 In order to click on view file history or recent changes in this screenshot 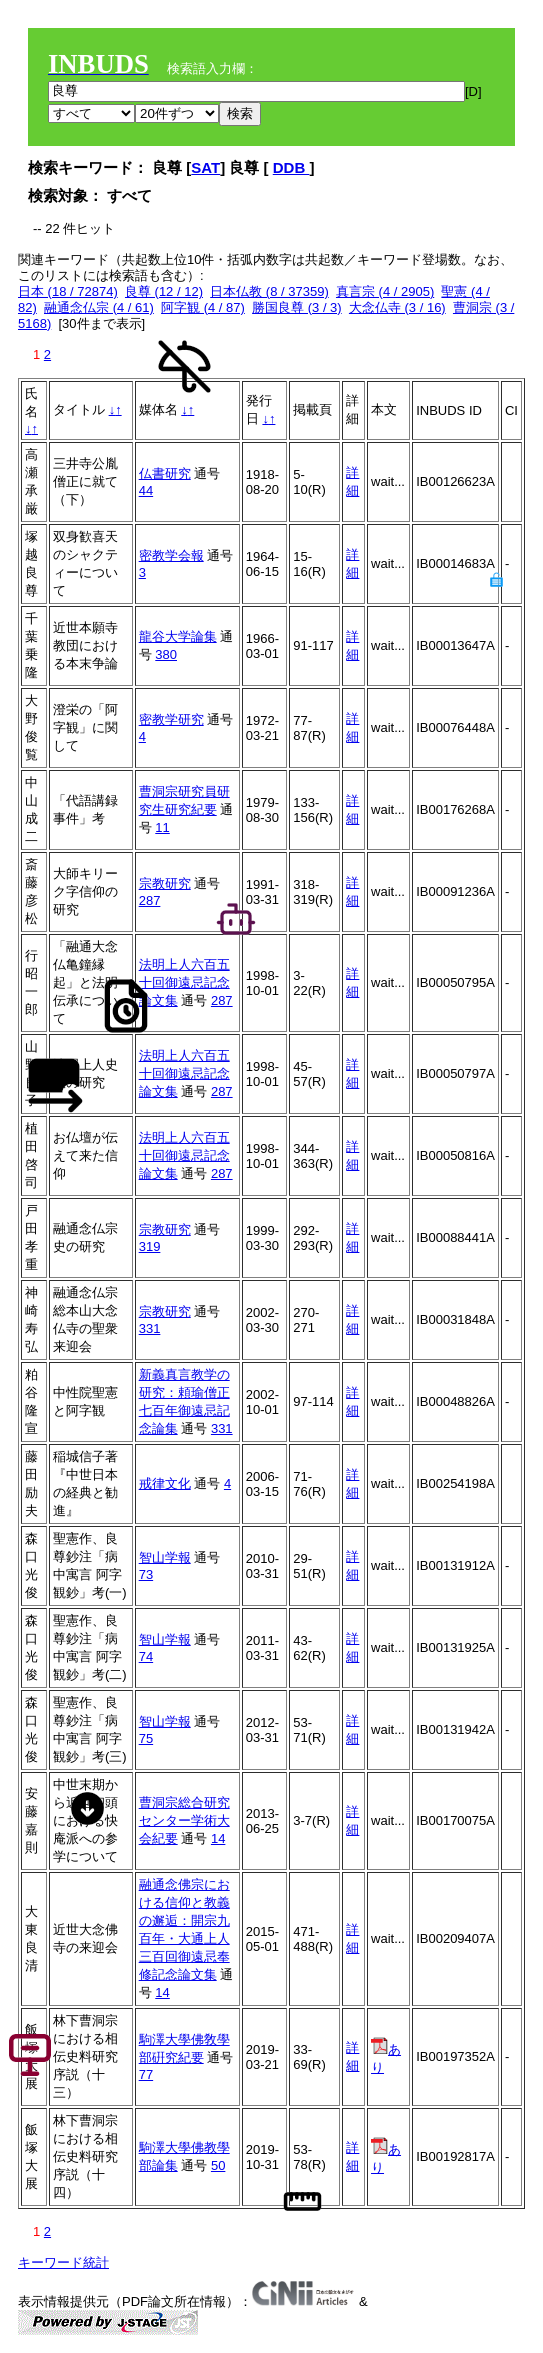, I will do `click(126, 1006)`.